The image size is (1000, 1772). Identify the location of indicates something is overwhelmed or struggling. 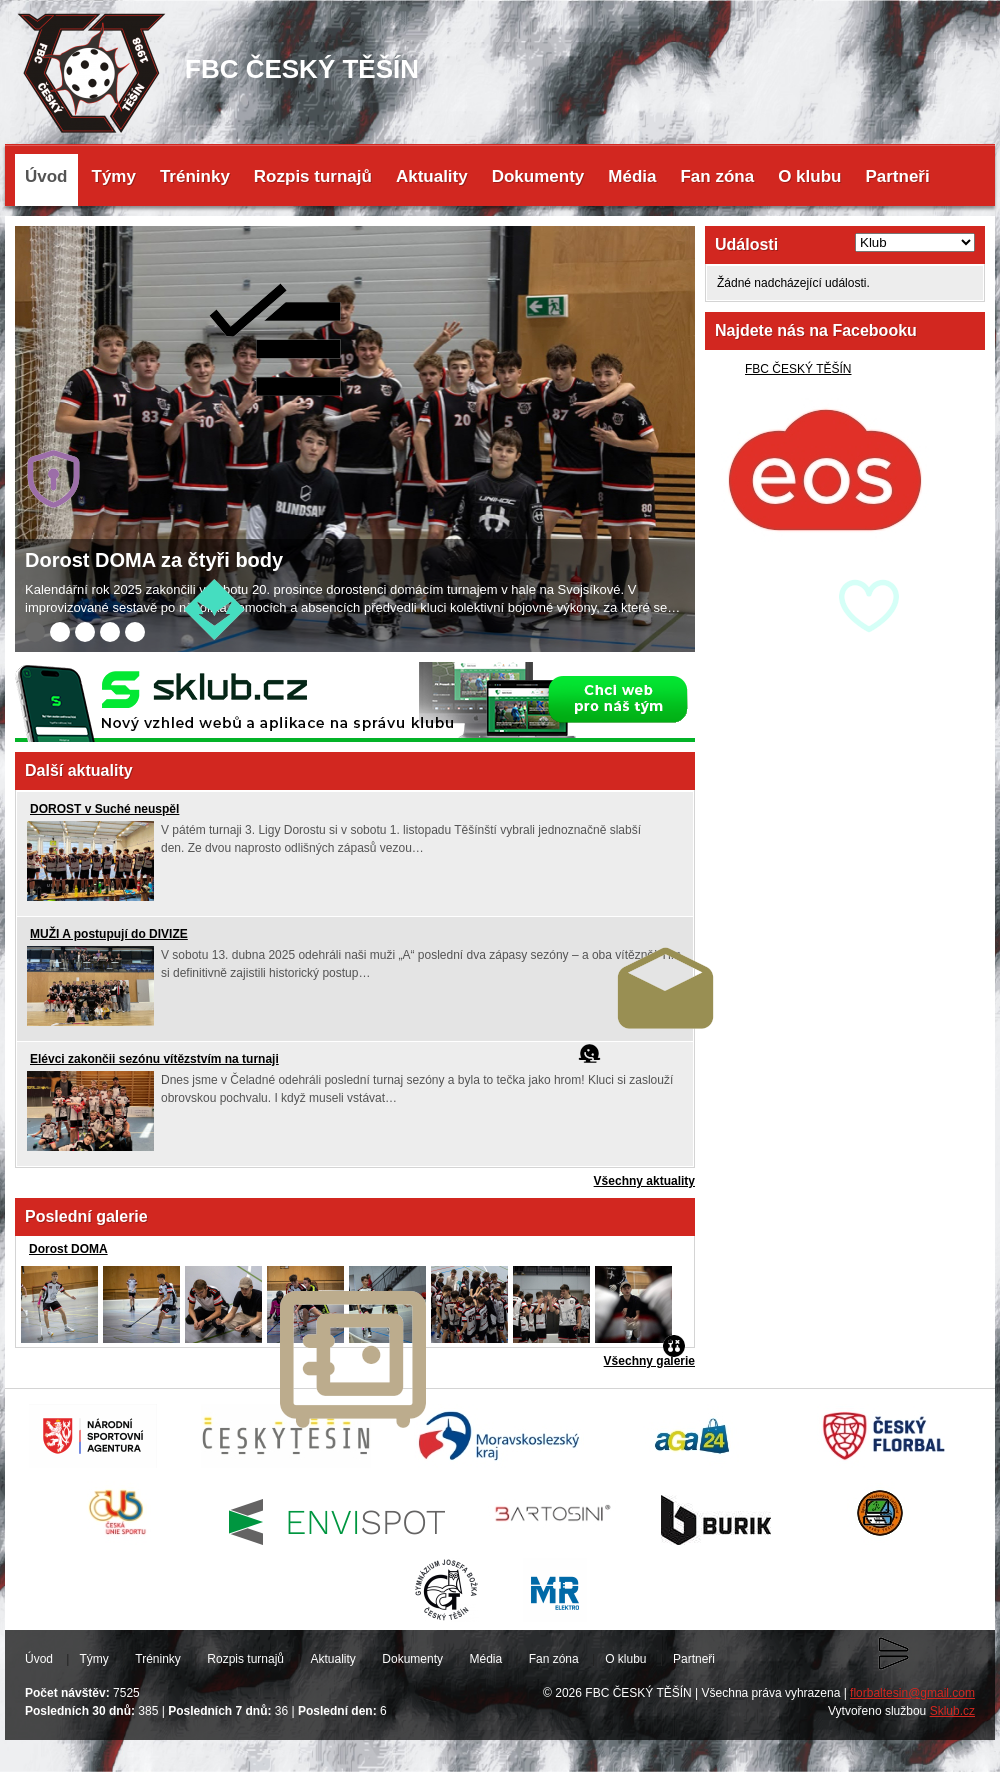
(589, 1053).